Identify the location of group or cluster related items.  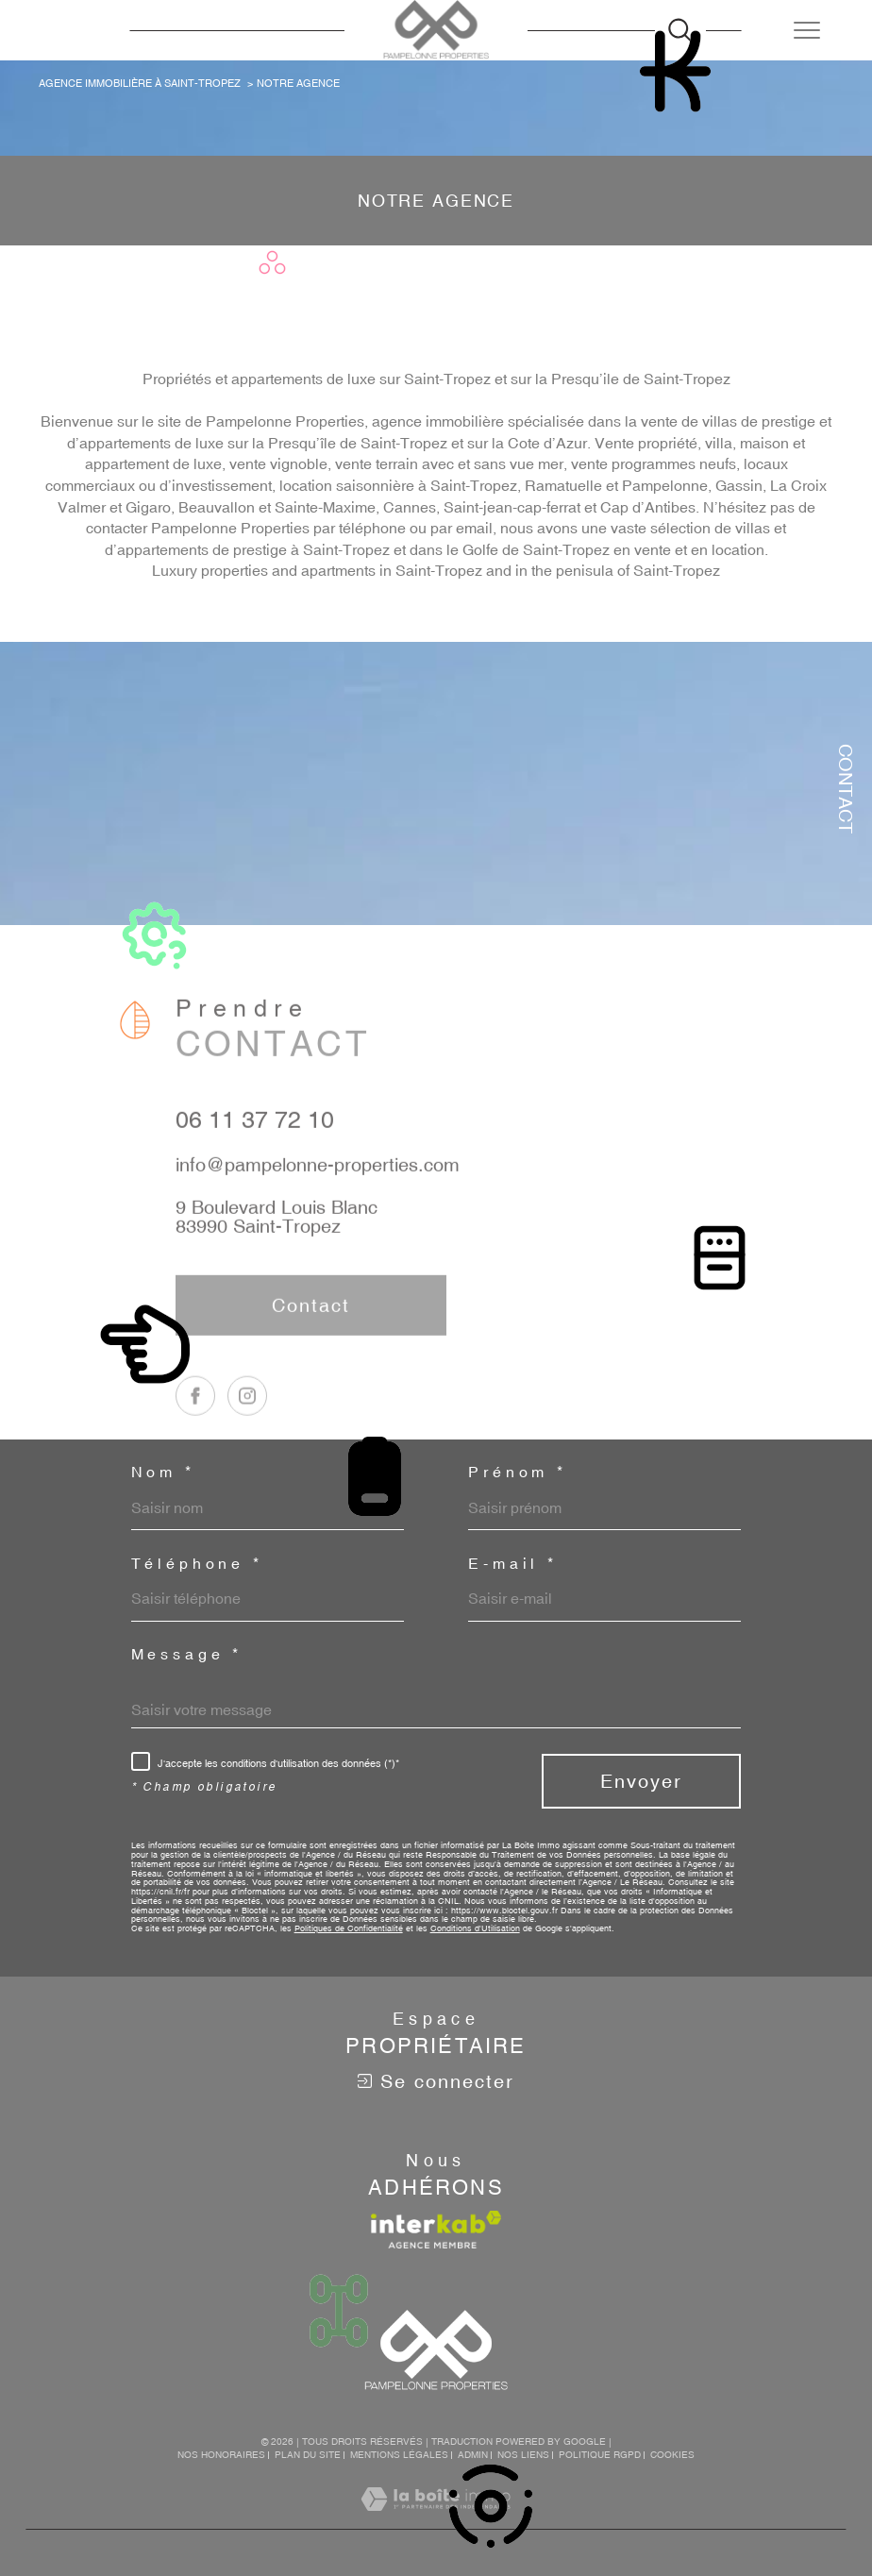
(272, 262).